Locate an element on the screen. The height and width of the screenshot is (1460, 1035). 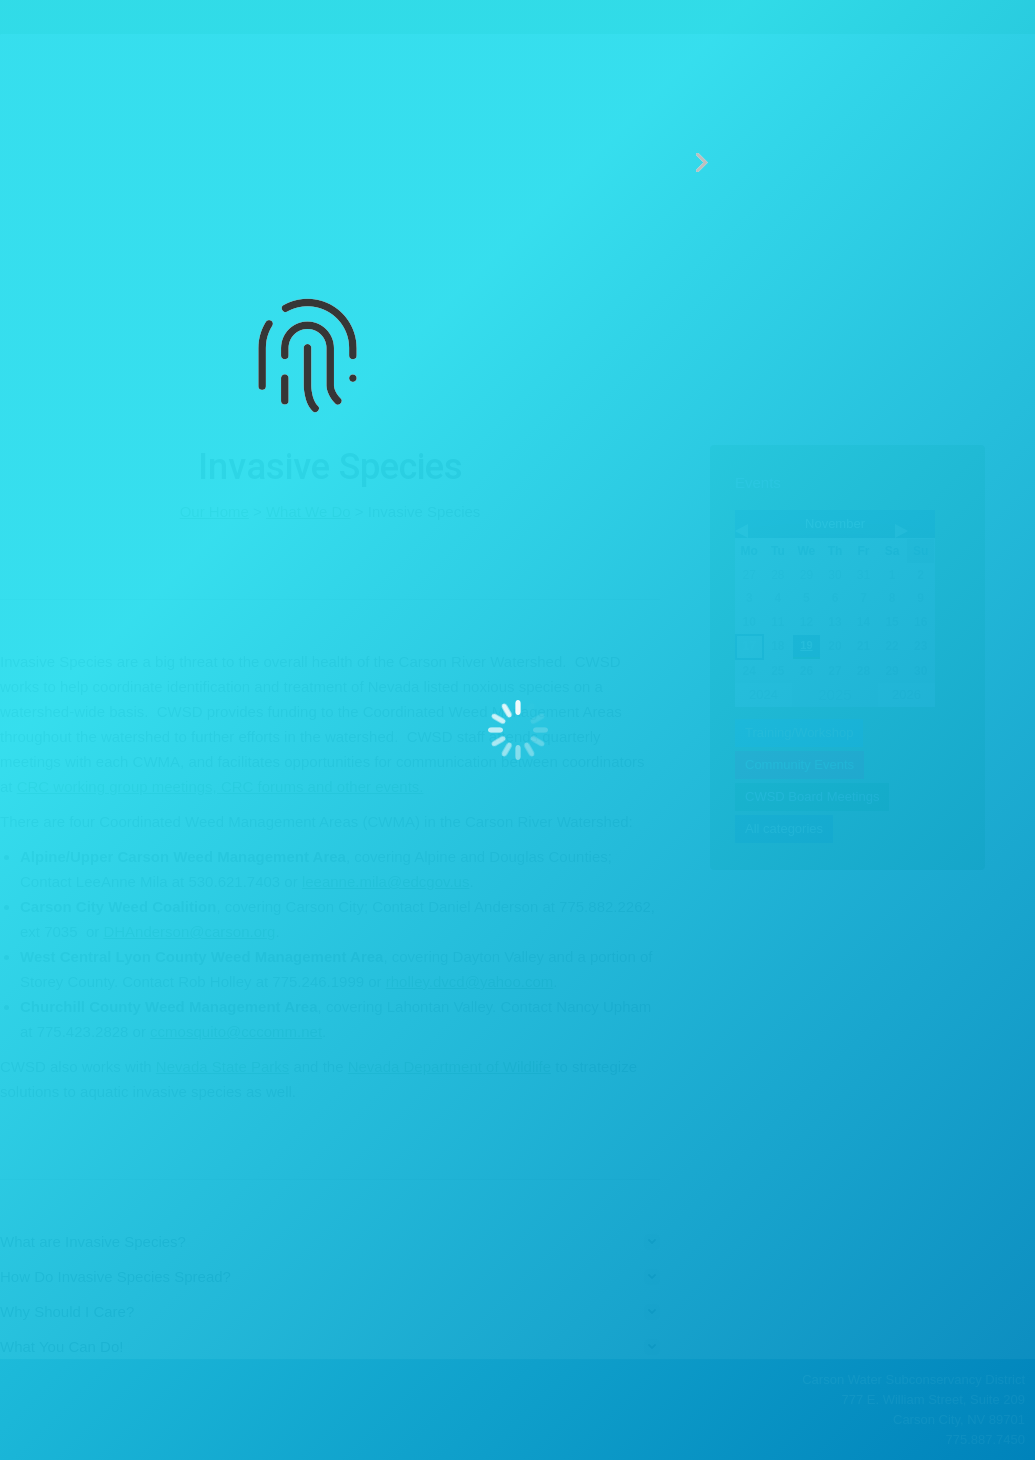
authenticate with fingerprint is located at coordinates (307, 355).